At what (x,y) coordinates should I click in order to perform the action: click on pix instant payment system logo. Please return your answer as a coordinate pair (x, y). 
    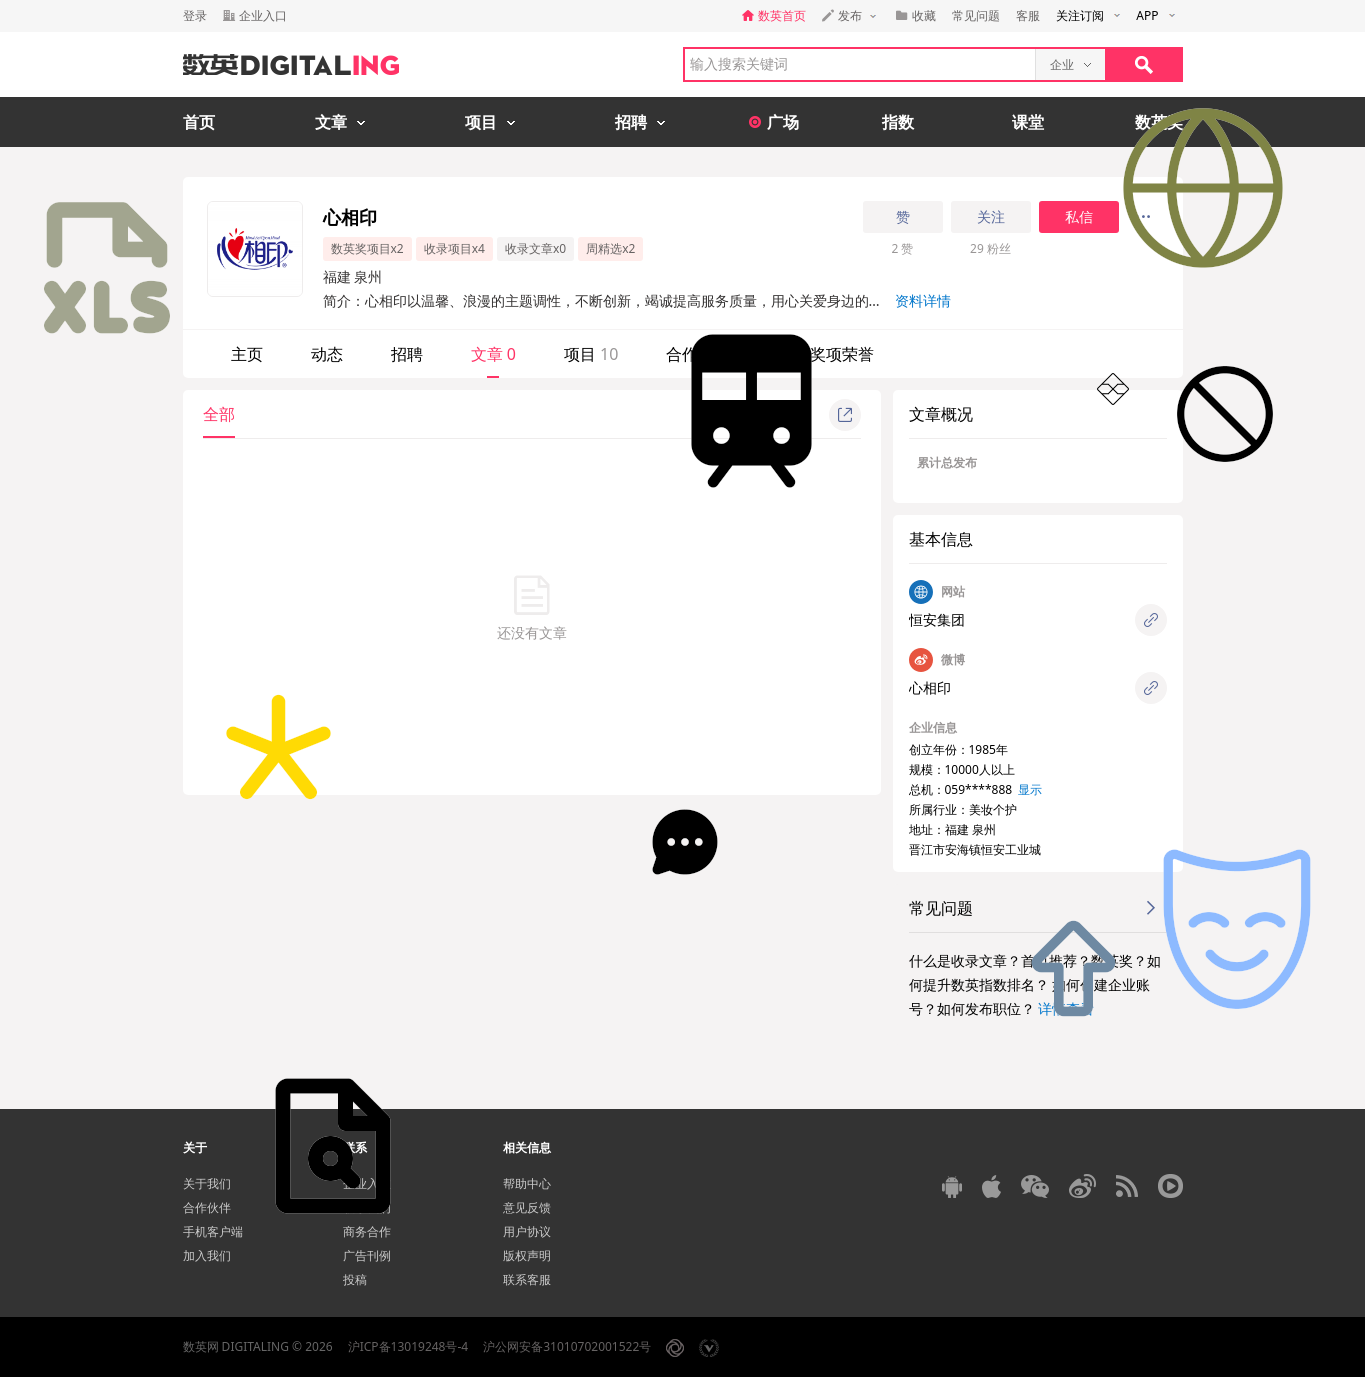
    Looking at the image, I should click on (1113, 389).